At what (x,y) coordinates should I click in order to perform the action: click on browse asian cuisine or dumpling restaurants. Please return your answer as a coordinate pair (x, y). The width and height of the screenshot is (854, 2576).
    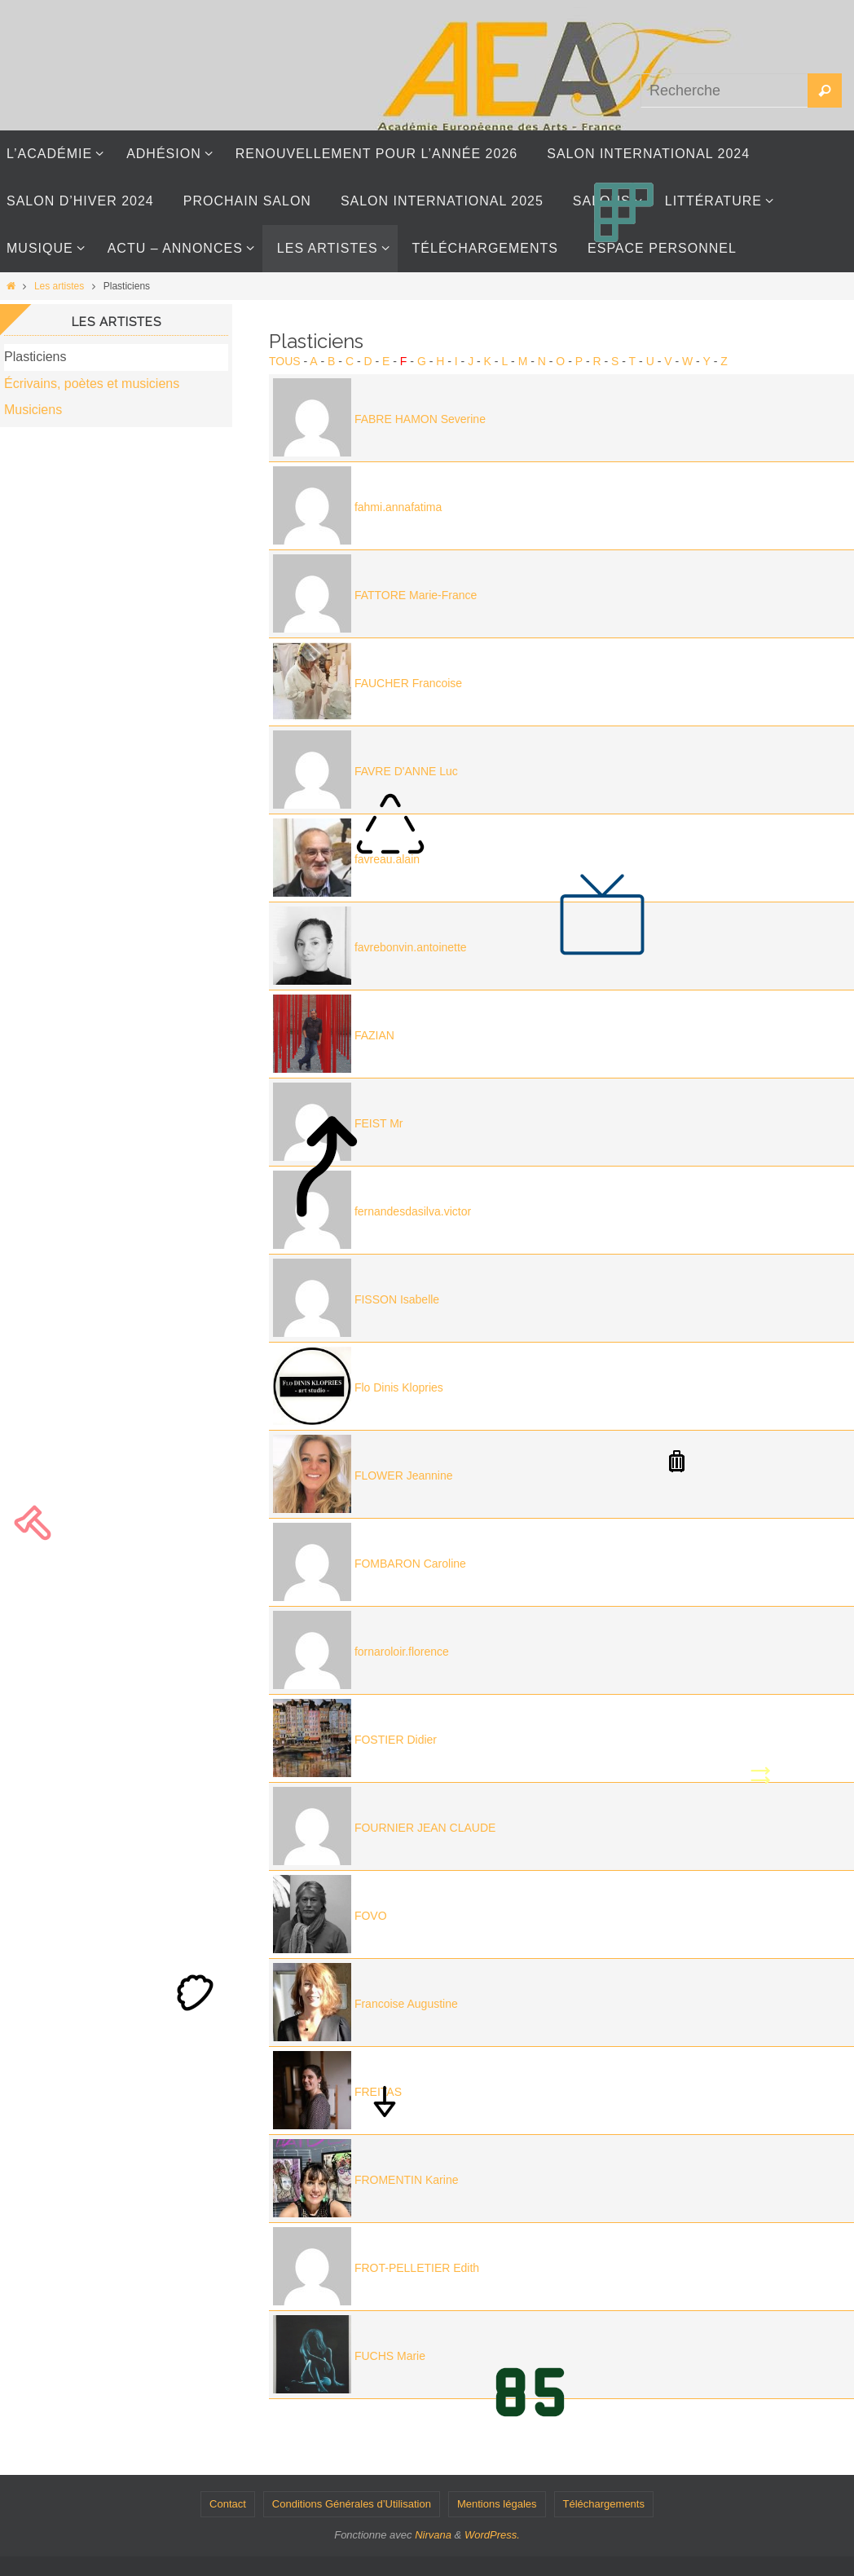
    Looking at the image, I should click on (195, 1992).